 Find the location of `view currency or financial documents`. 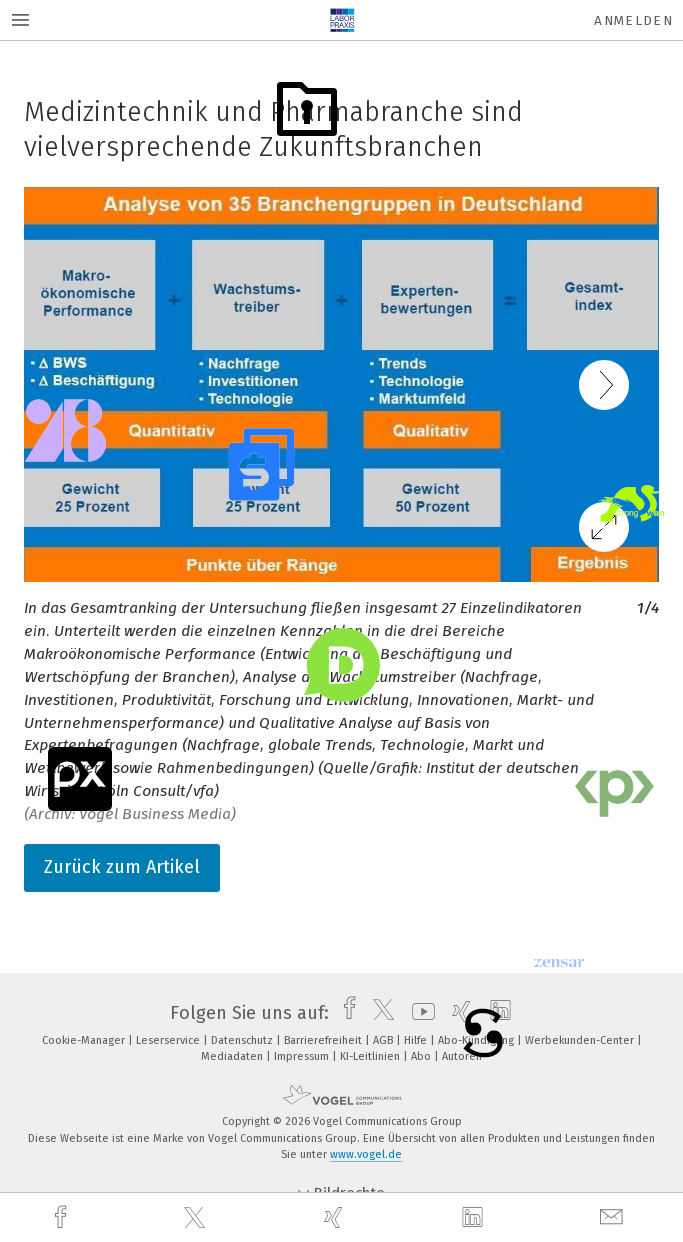

view currency or financial documents is located at coordinates (261, 464).